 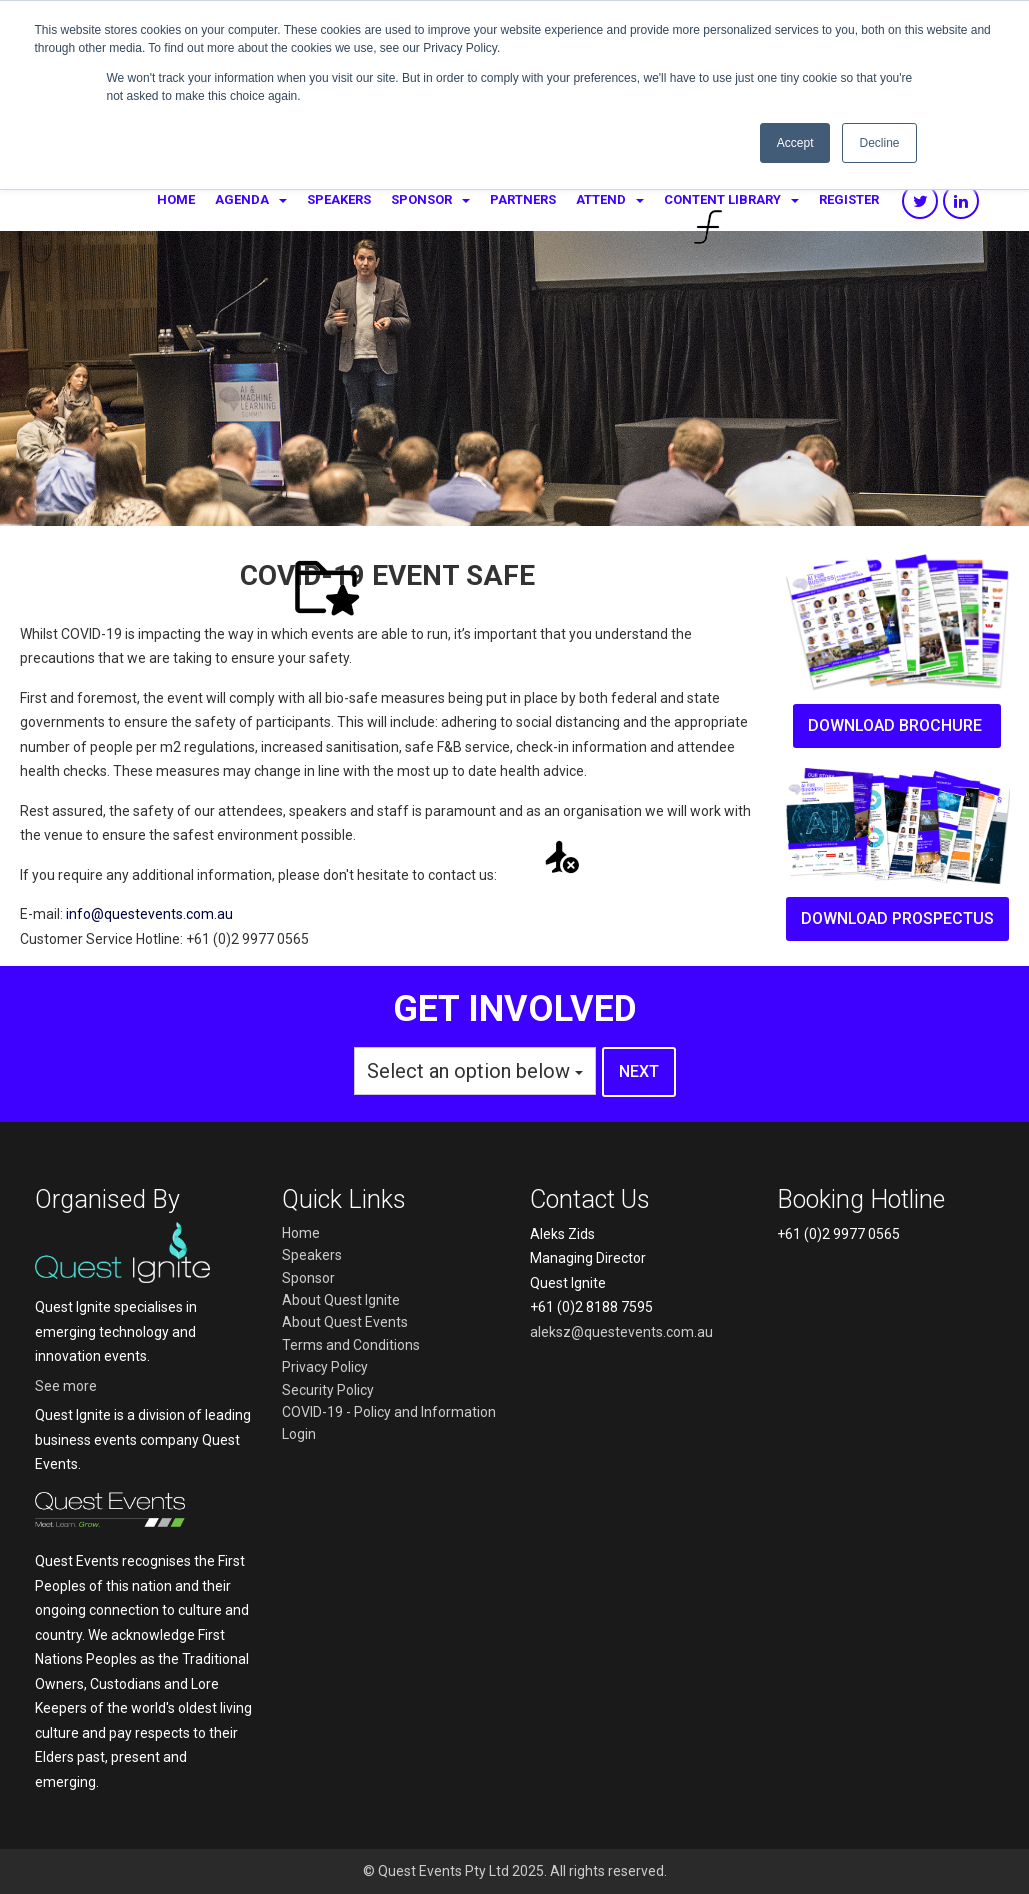 I want to click on access mathematical functions or formulas, so click(x=708, y=227).